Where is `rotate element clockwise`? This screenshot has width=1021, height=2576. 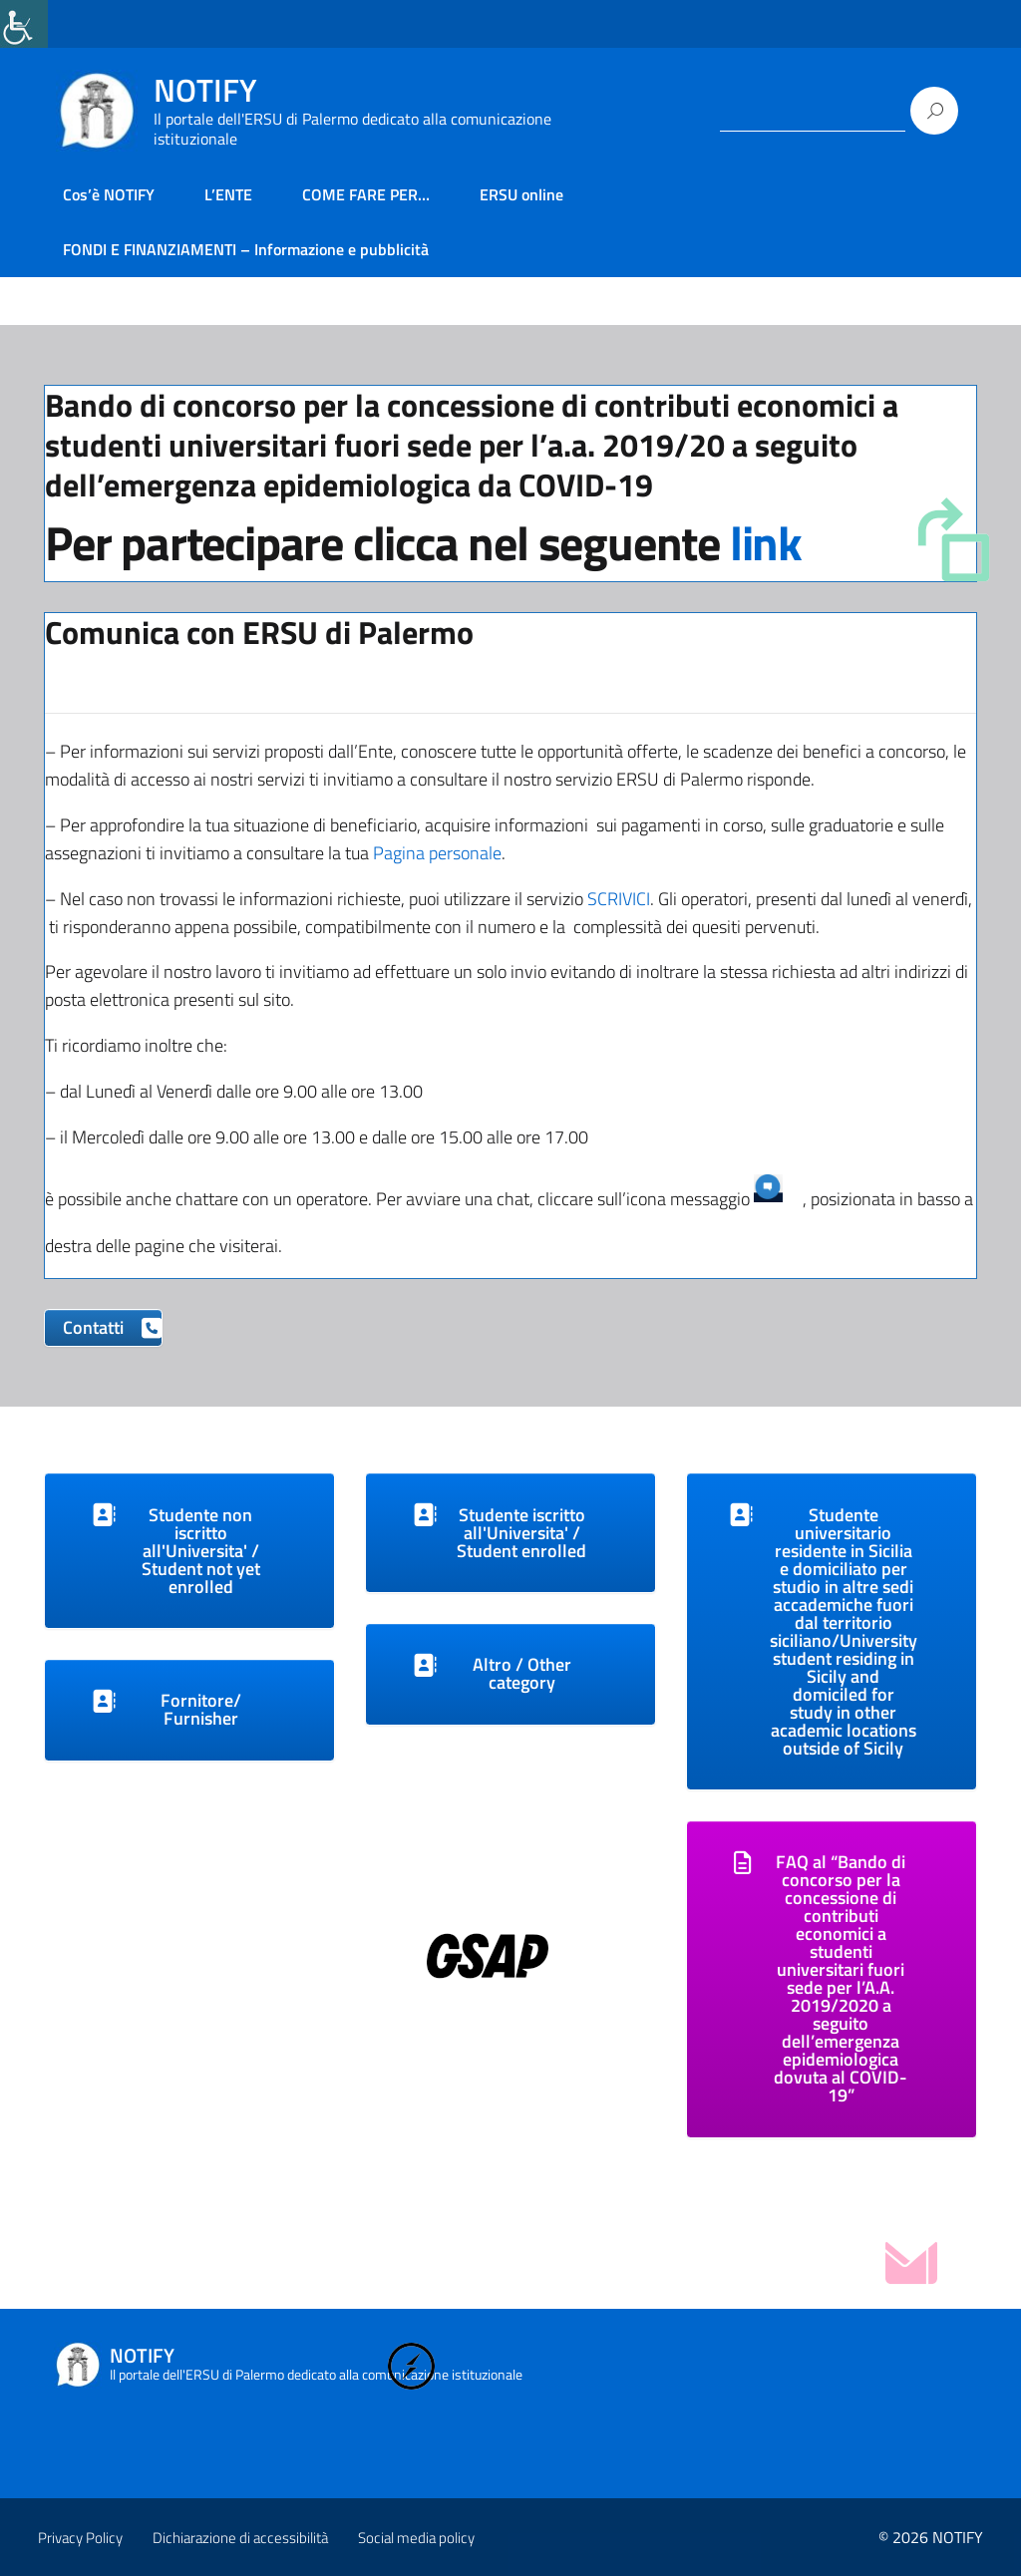 rotate element clockwise is located at coordinates (953, 541).